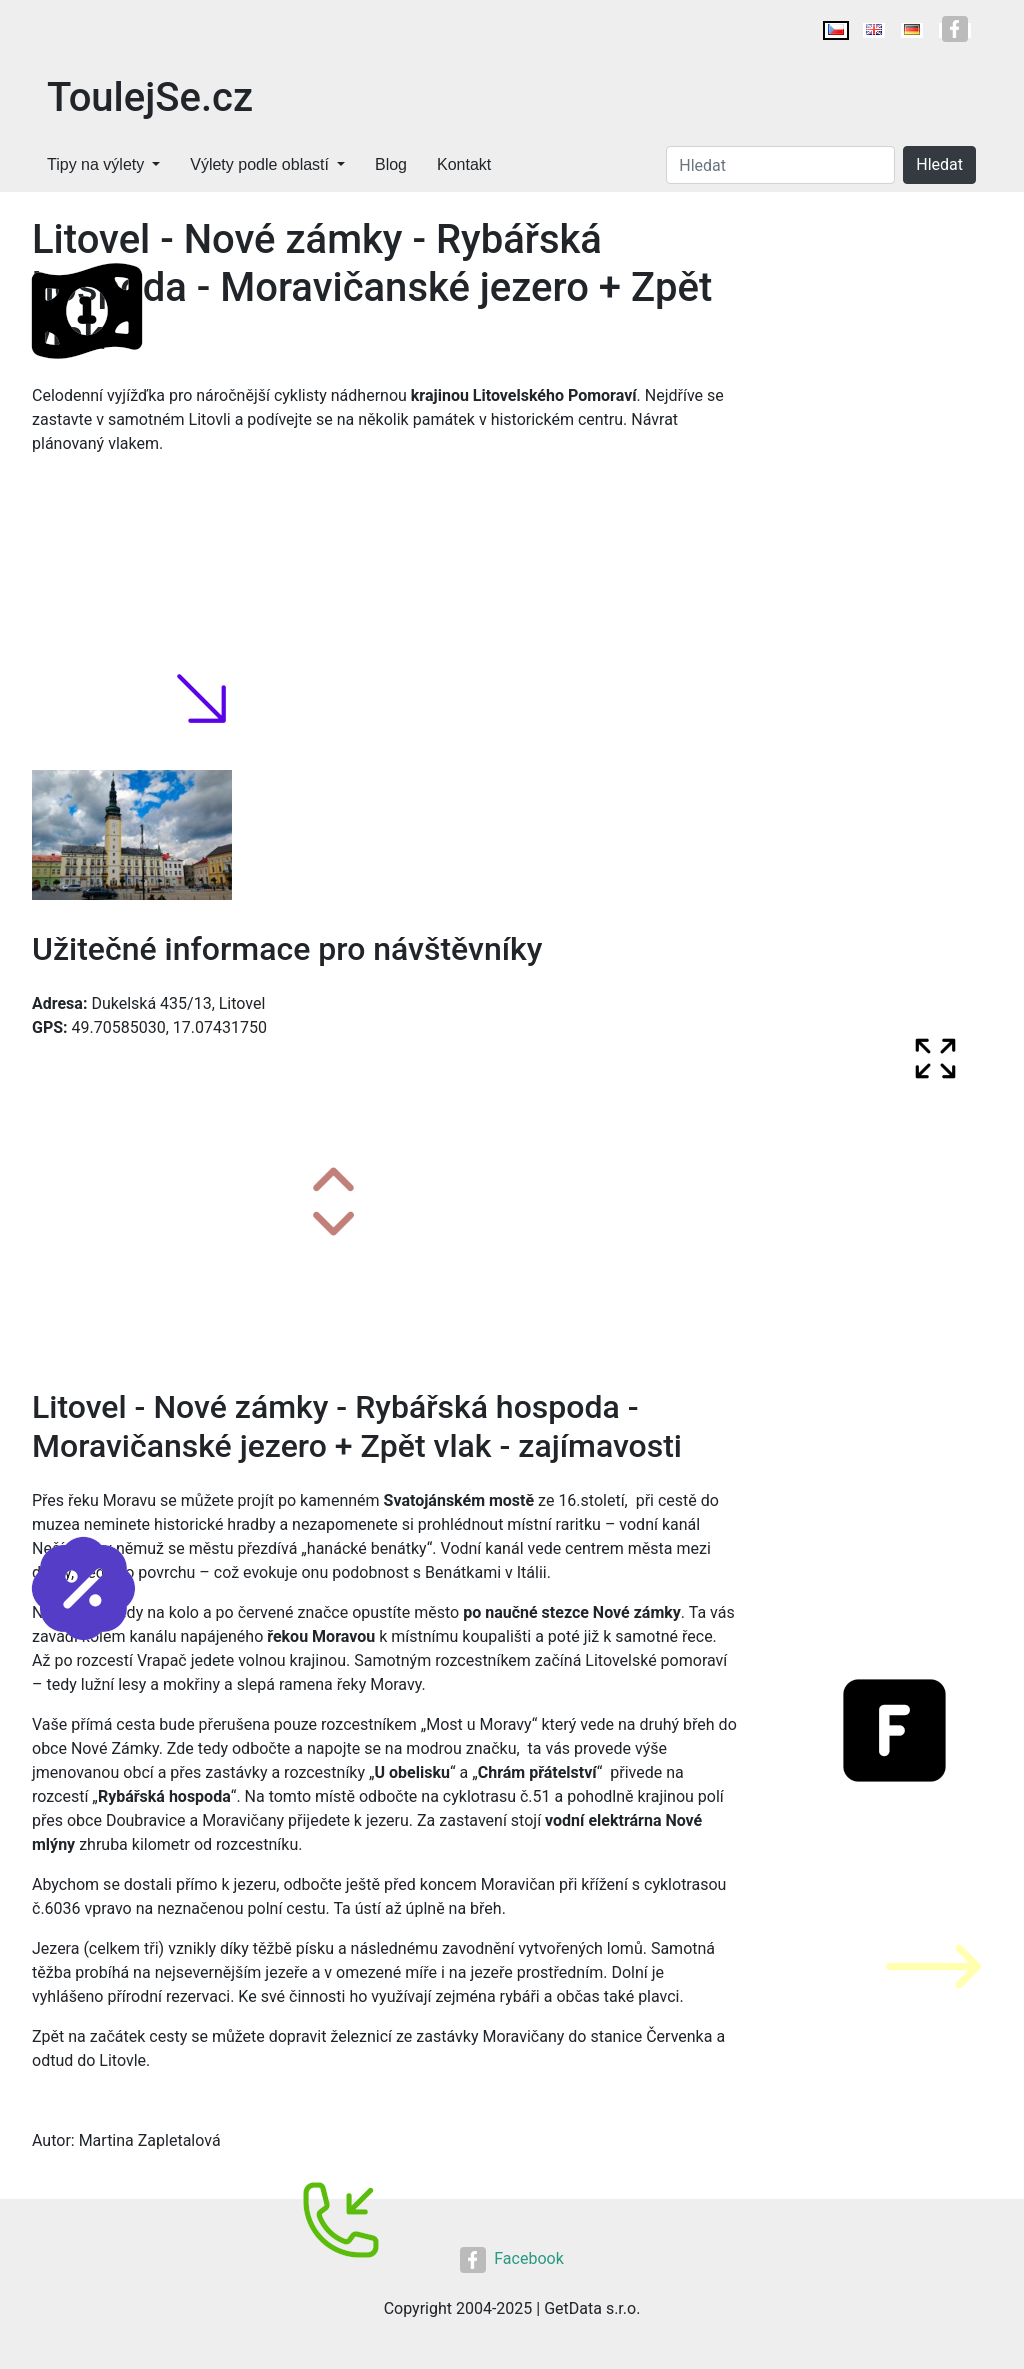 This screenshot has width=1024, height=2369. I want to click on navigate to the next item diagonally, so click(201, 698).